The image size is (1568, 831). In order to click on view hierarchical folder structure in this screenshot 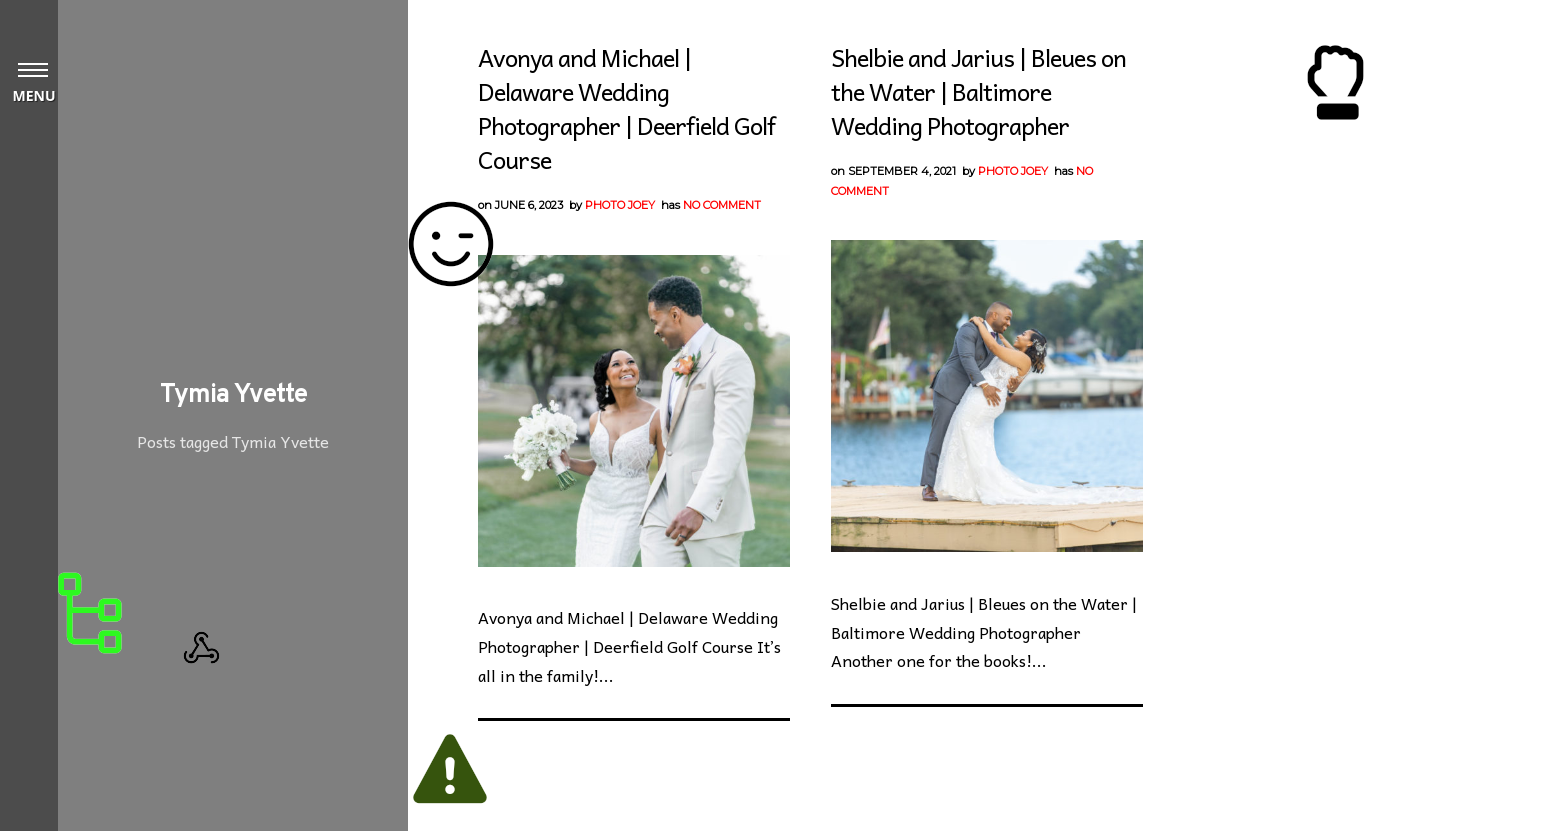, I will do `click(87, 613)`.